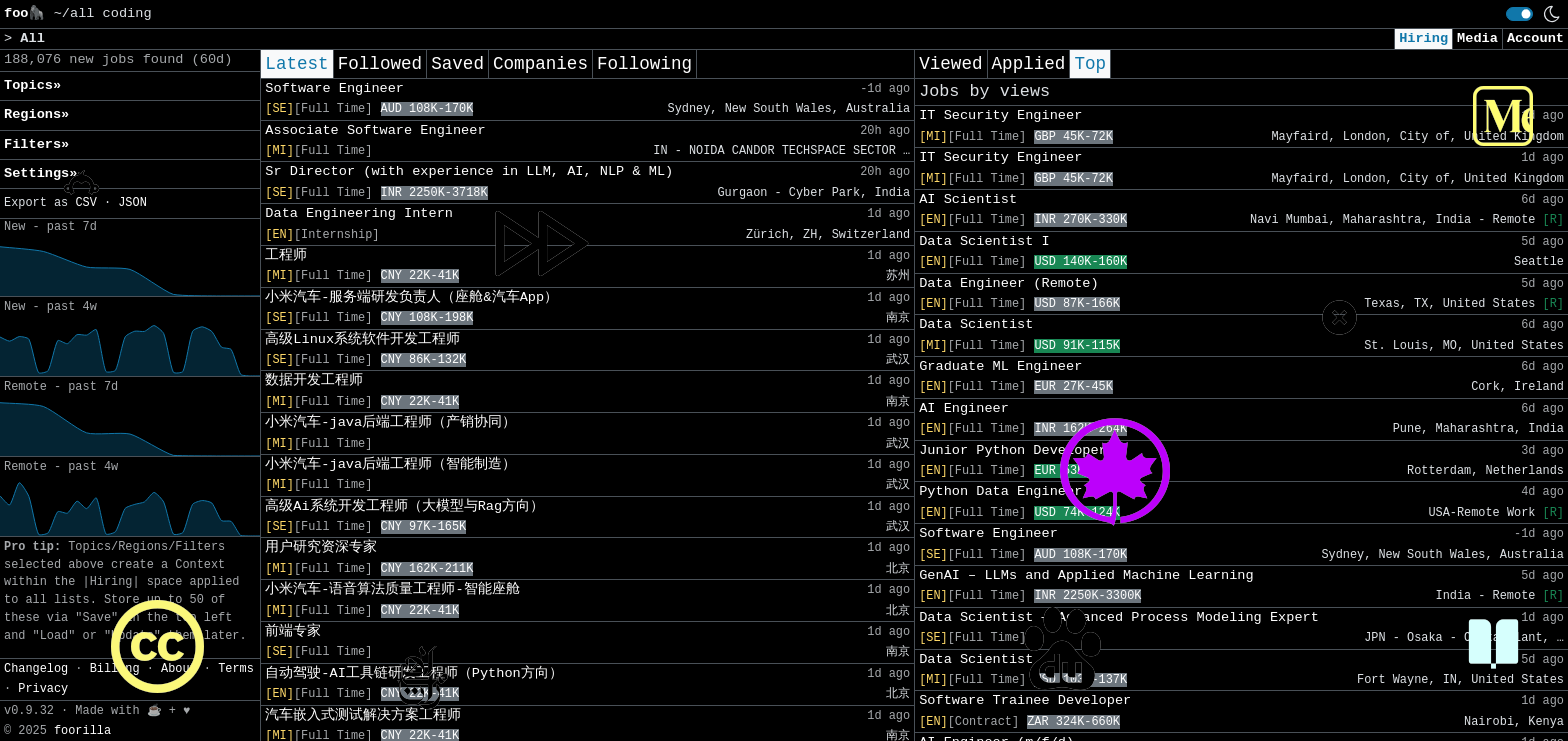  I want to click on close or dismiss a dialog, so click(1339, 317).